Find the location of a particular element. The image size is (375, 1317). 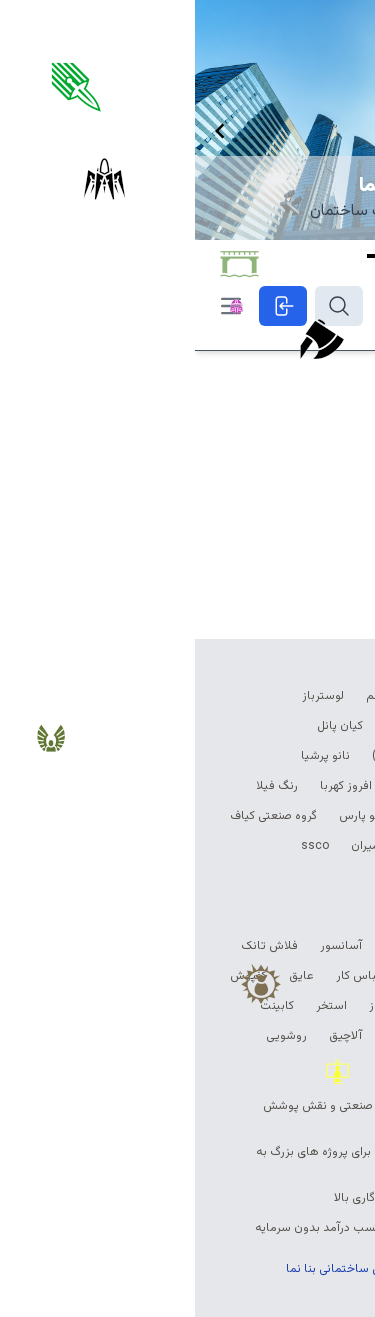

view your in-game currency or coins is located at coordinates (260, 983).